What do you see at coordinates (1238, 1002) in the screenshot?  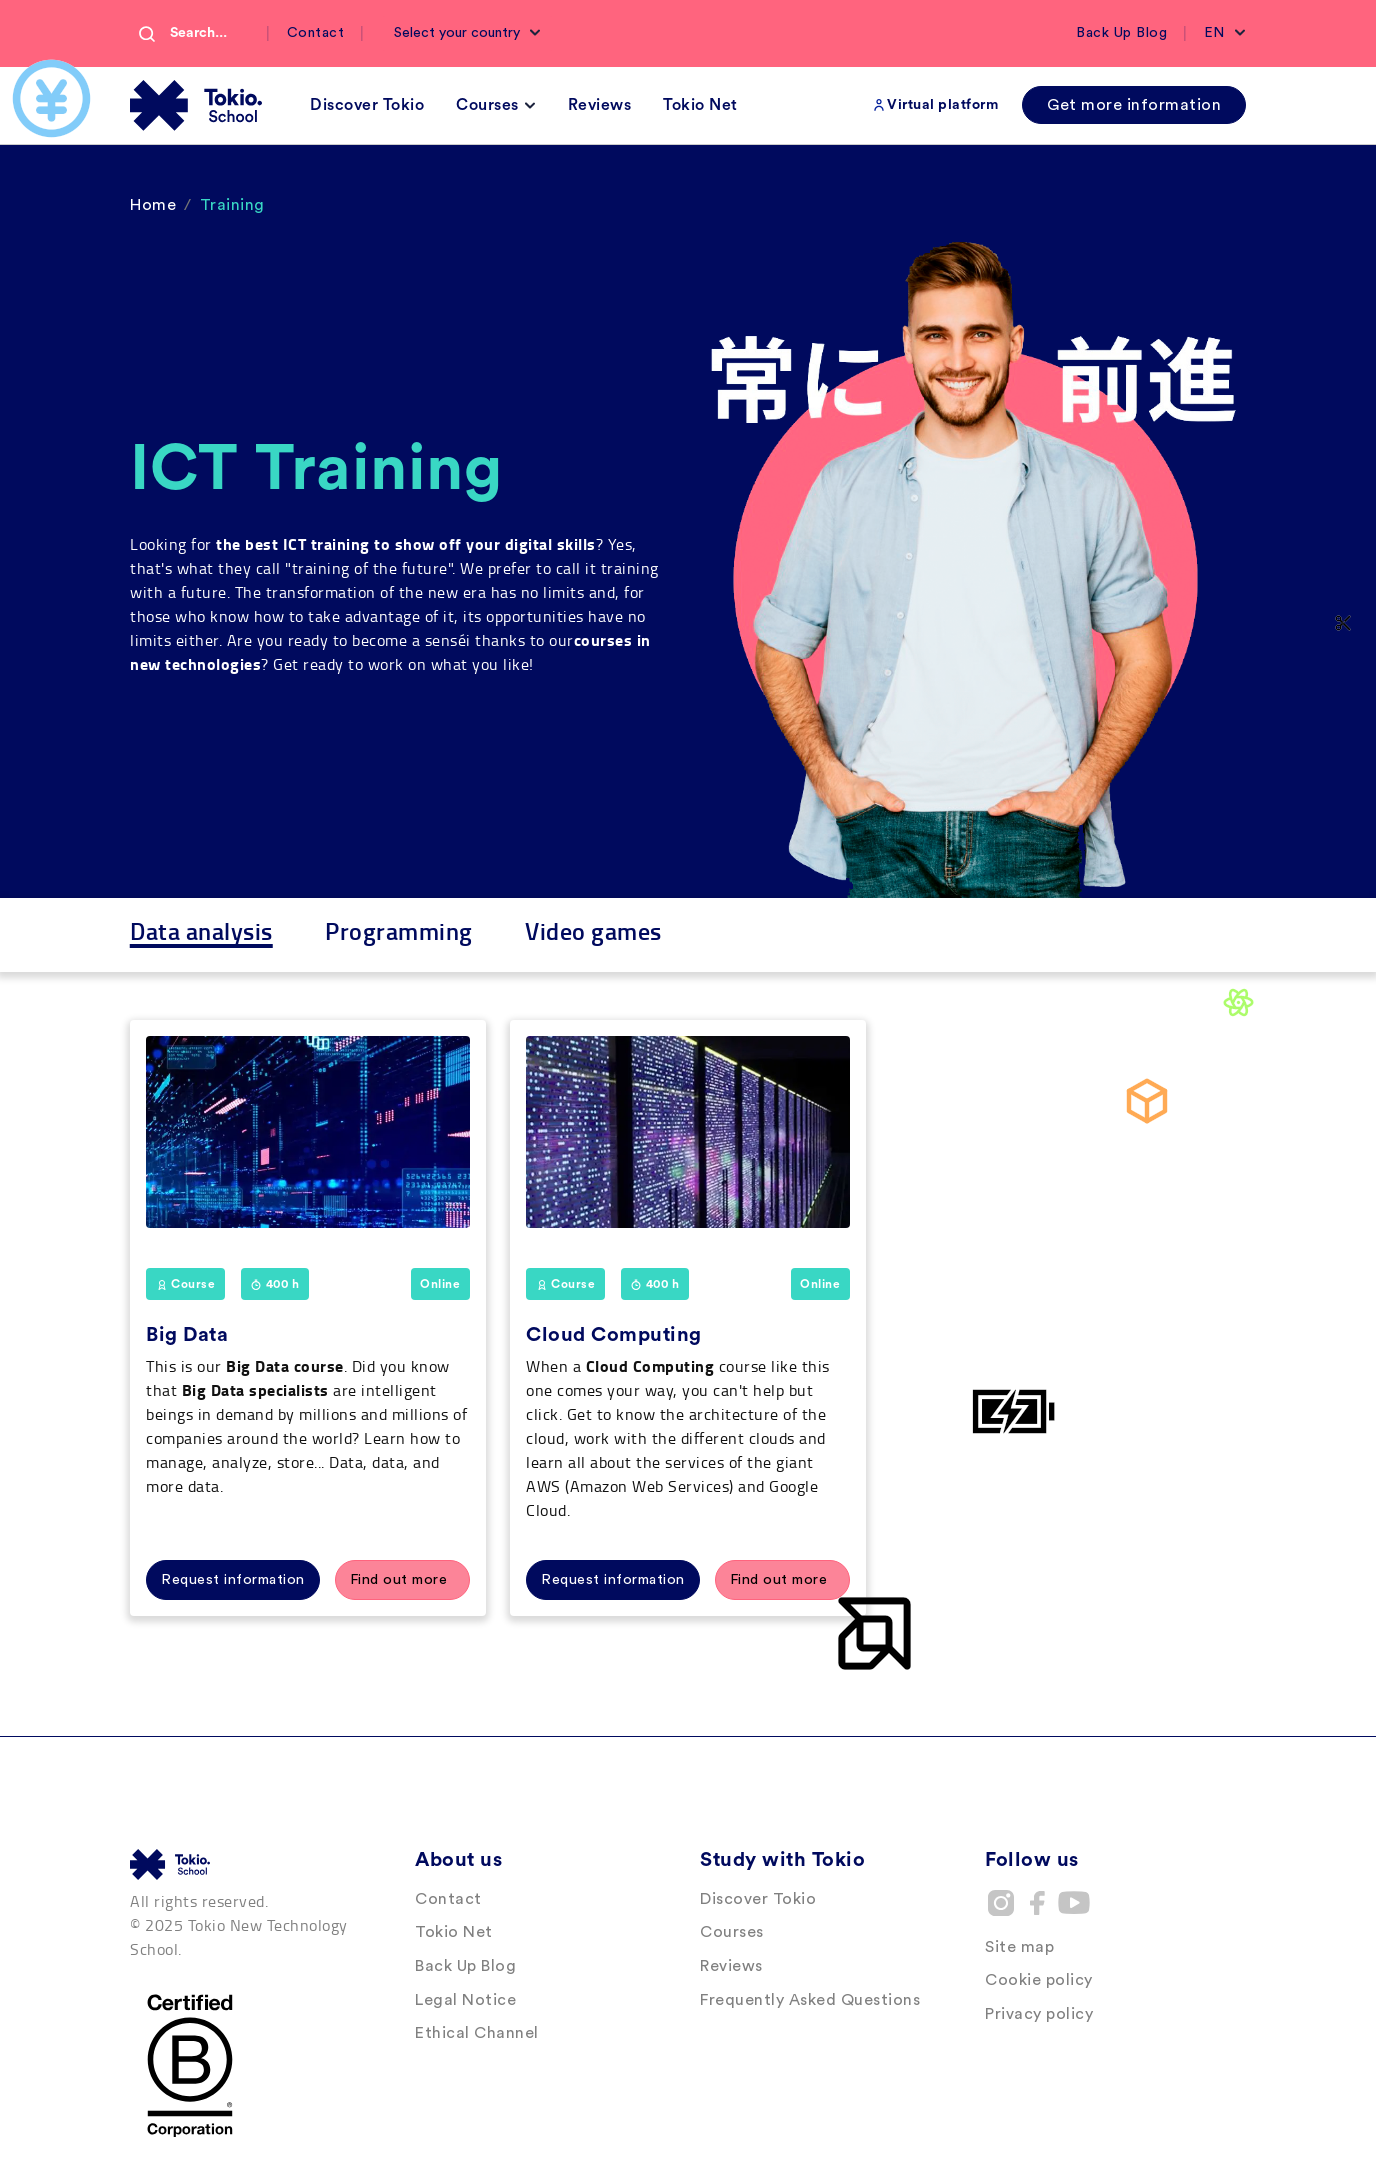 I see `react native framework logo` at bounding box center [1238, 1002].